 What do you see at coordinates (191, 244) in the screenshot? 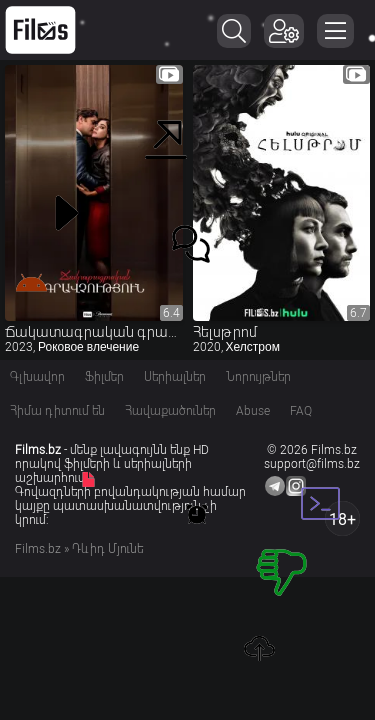
I see `open chat or messaging` at bounding box center [191, 244].